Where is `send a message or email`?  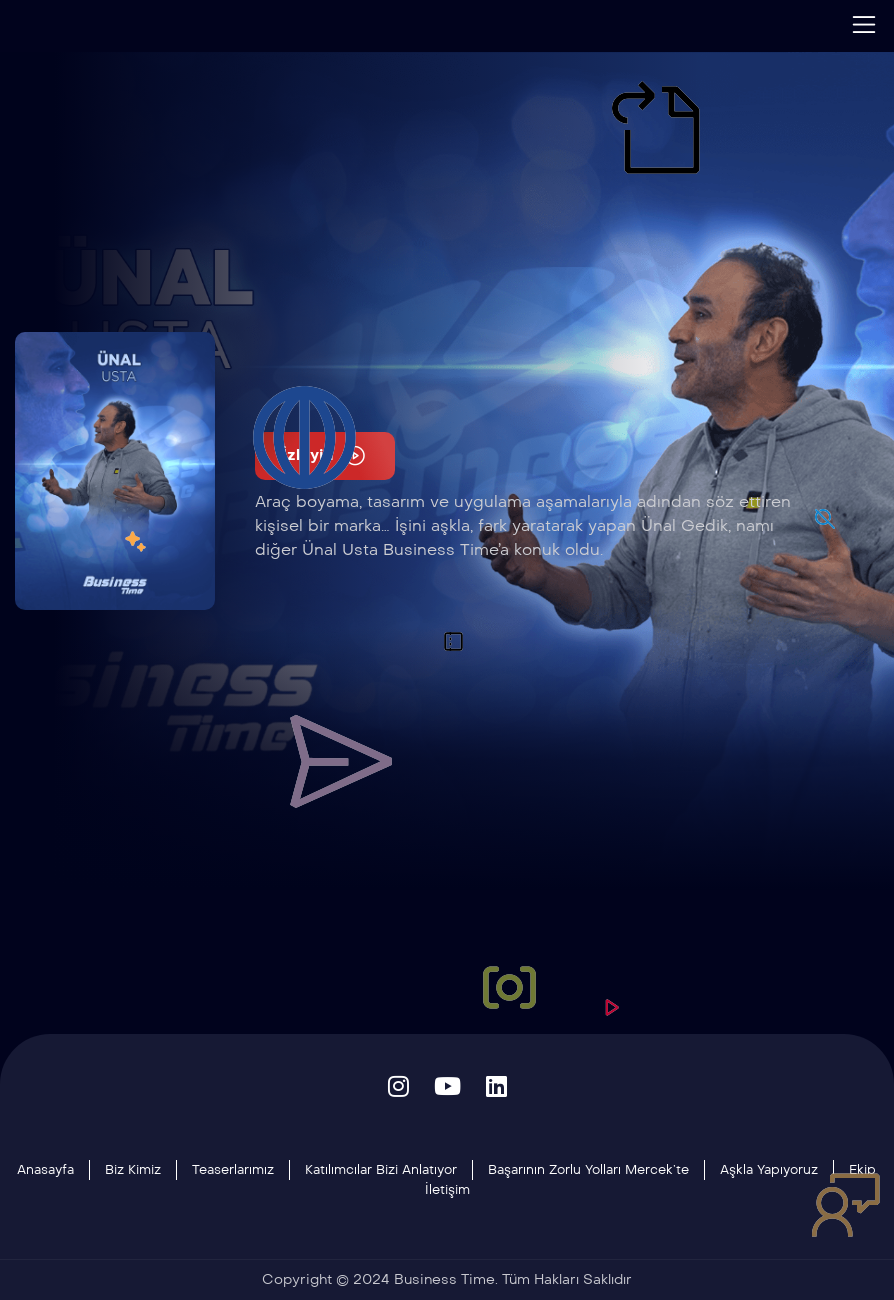 send a message or email is located at coordinates (341, 762).